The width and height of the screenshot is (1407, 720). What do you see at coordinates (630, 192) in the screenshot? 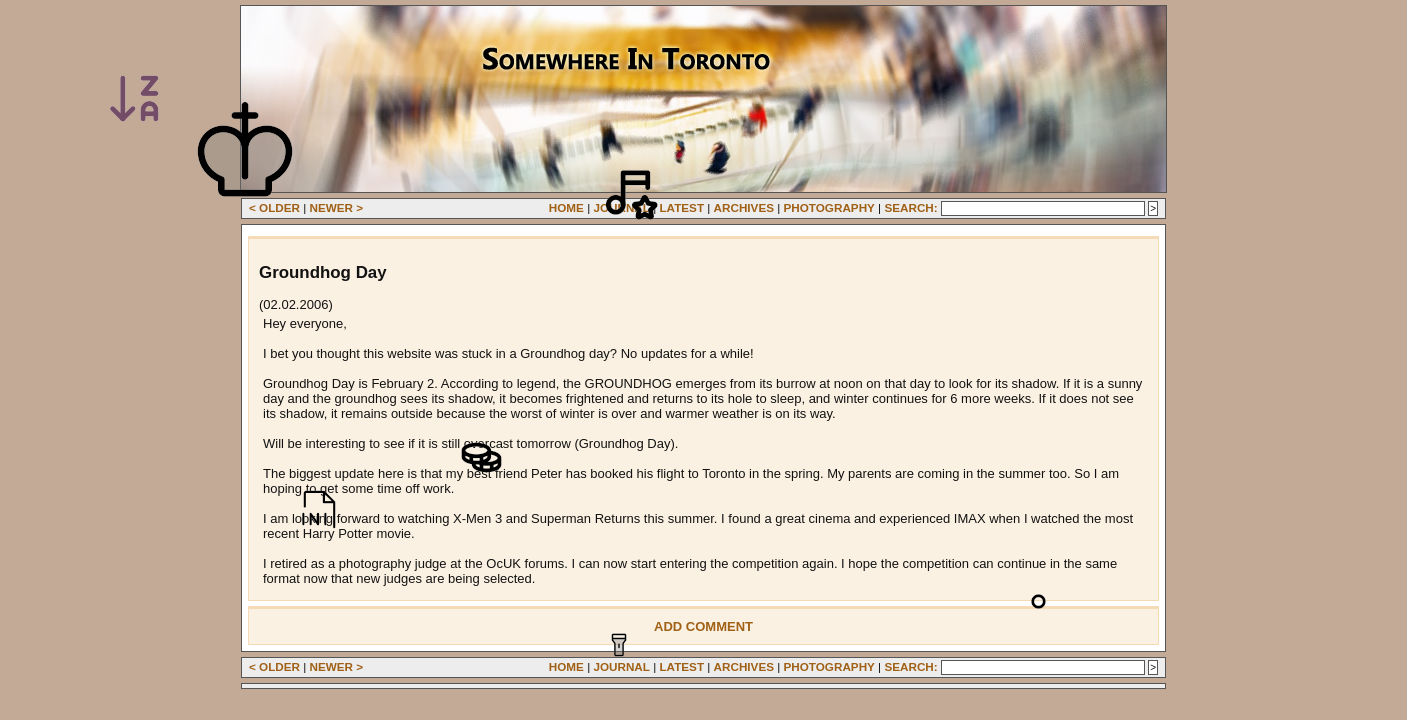
I see `add song to favorites` at bounding box center [630, 192].